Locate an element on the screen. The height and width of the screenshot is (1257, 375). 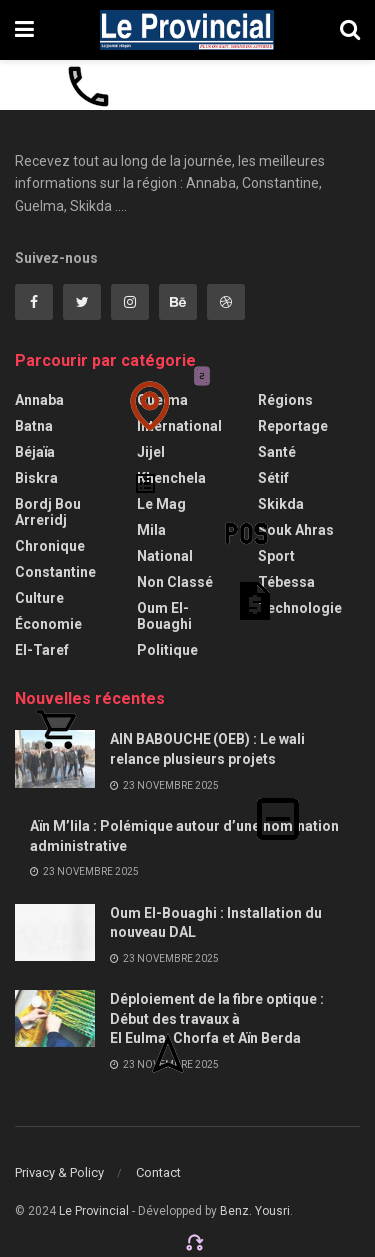
view a detailed list or checklist is located at coordinates (145, 483).